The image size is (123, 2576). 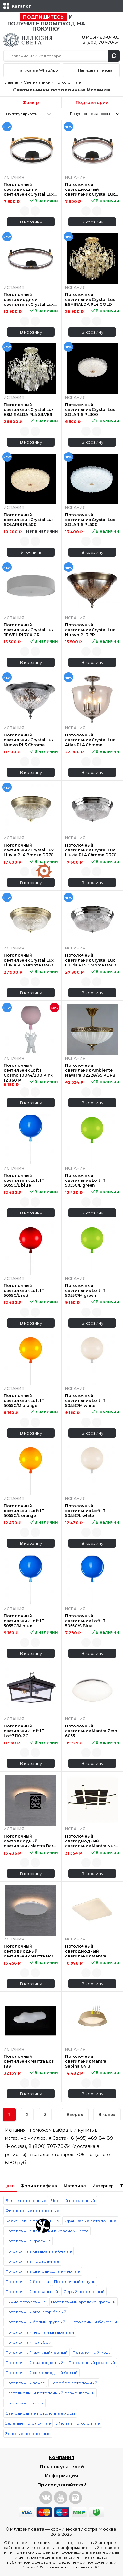 What do you see at coordinates (96, 2009) in the screenshot?
I see `play backgammon` at bounding box center [96, 2009].